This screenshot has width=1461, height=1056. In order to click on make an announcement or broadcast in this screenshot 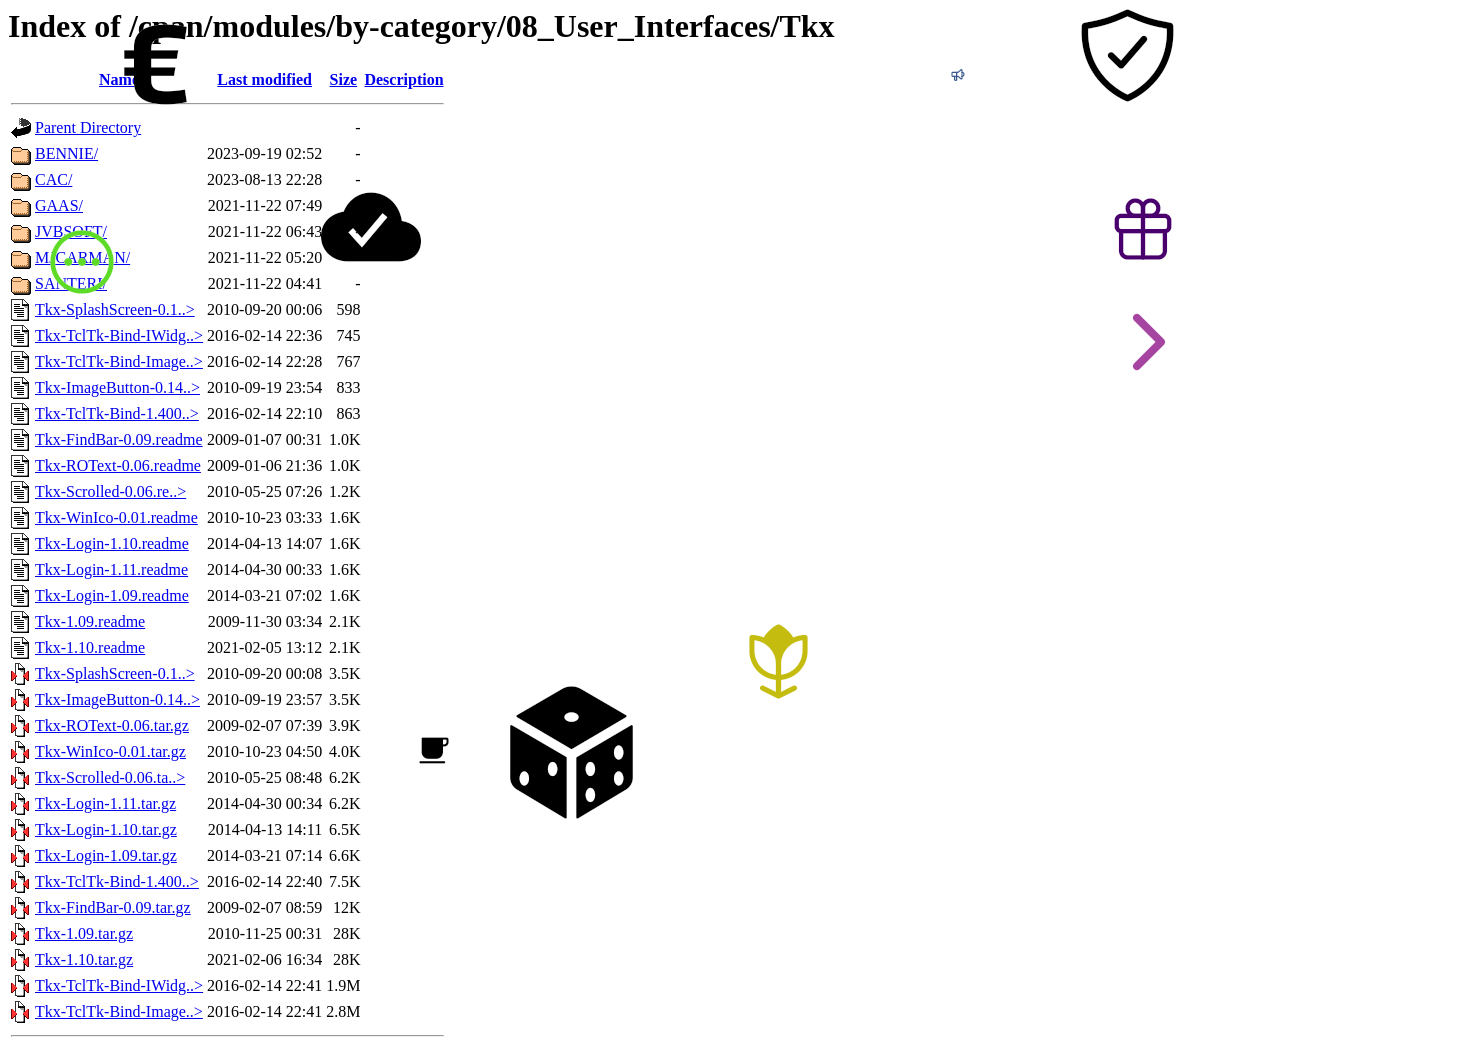, I will do `click(958, 75)`.